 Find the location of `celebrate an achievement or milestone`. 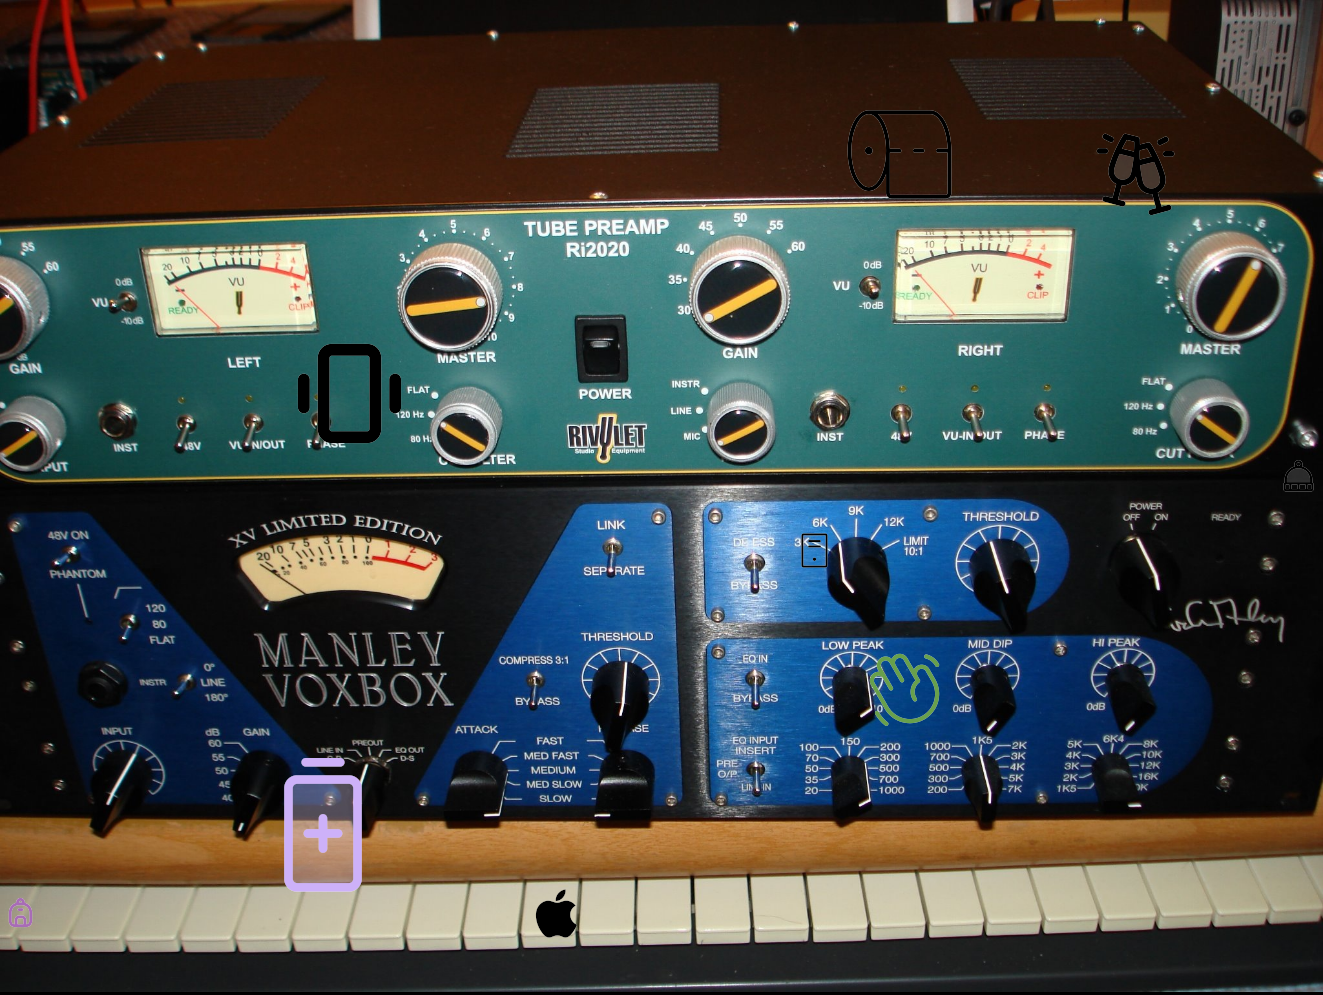

celebrate an achievement or milestone is located at coordinates (1137, 174).